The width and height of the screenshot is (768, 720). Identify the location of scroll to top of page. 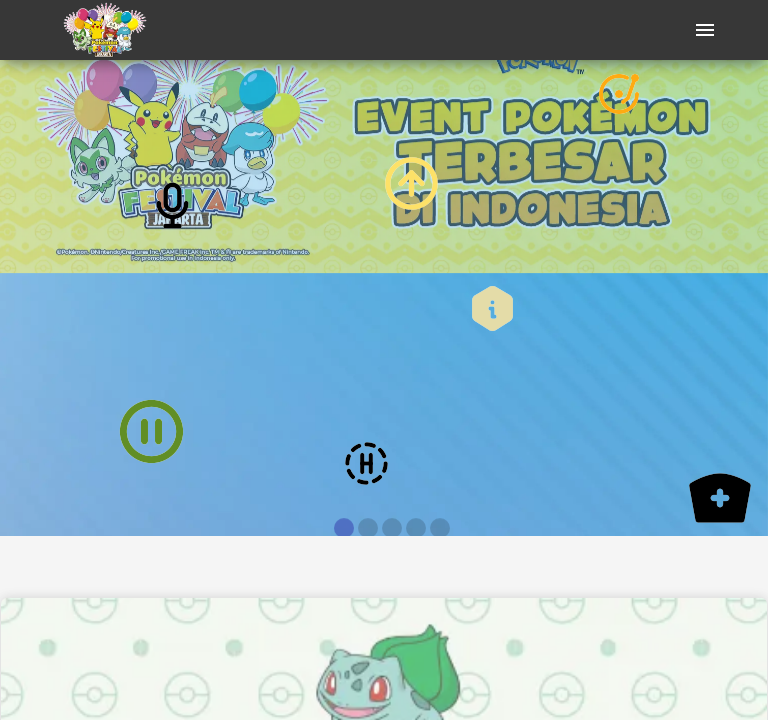
(411, 183).